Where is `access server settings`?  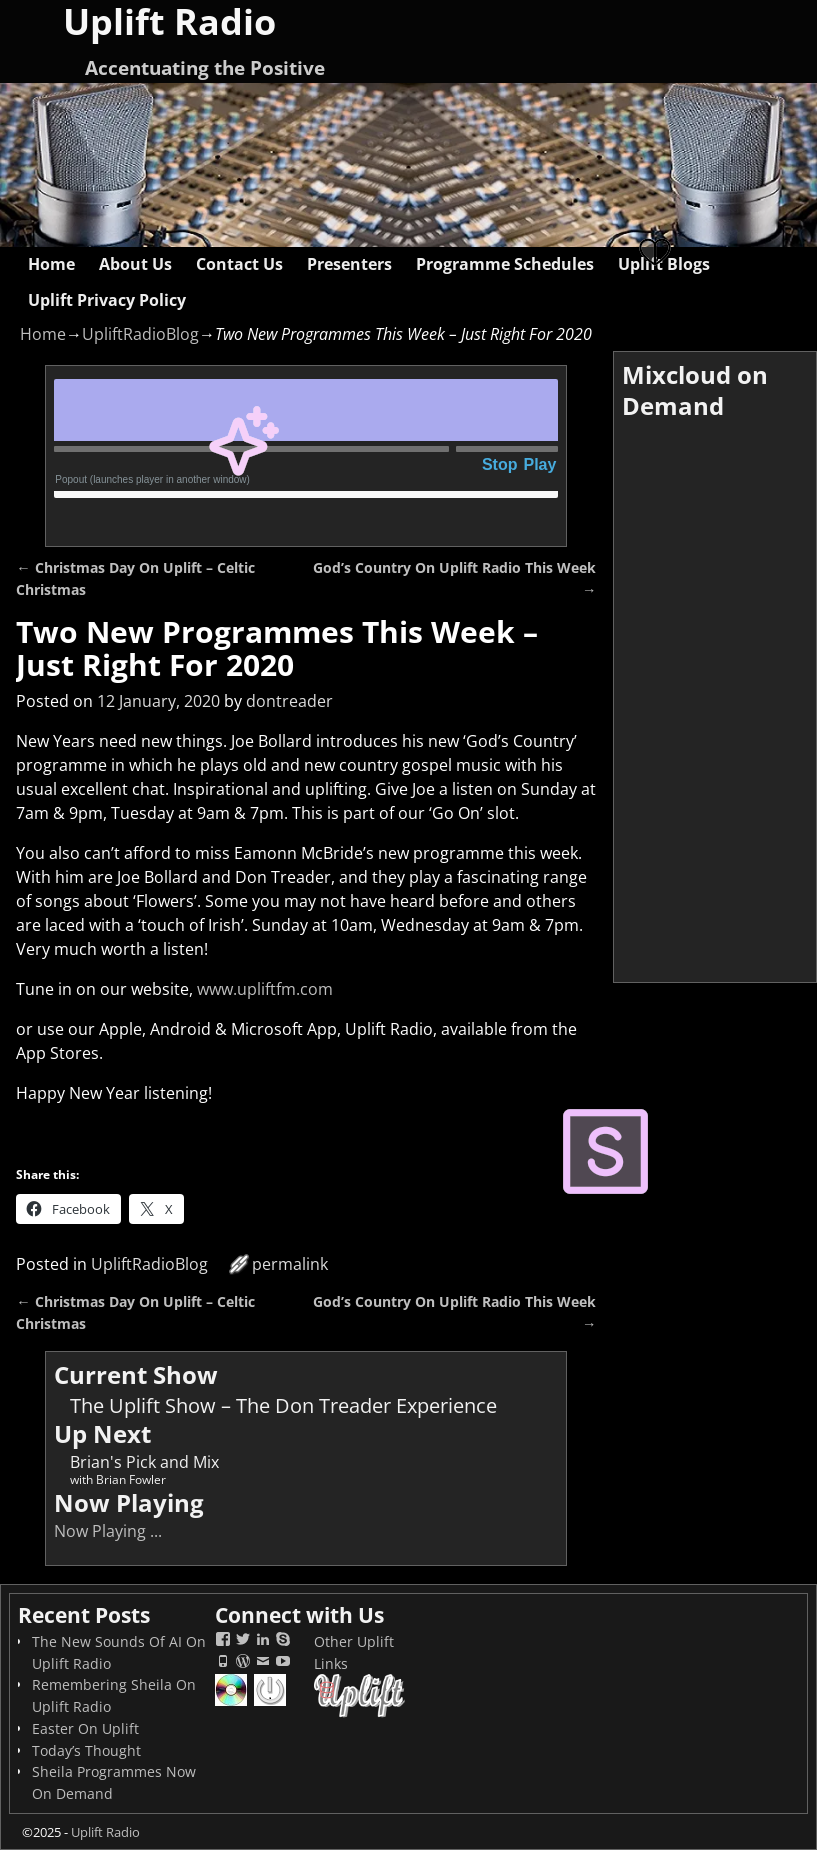
access server settings is located at coordinates (327, 1690).